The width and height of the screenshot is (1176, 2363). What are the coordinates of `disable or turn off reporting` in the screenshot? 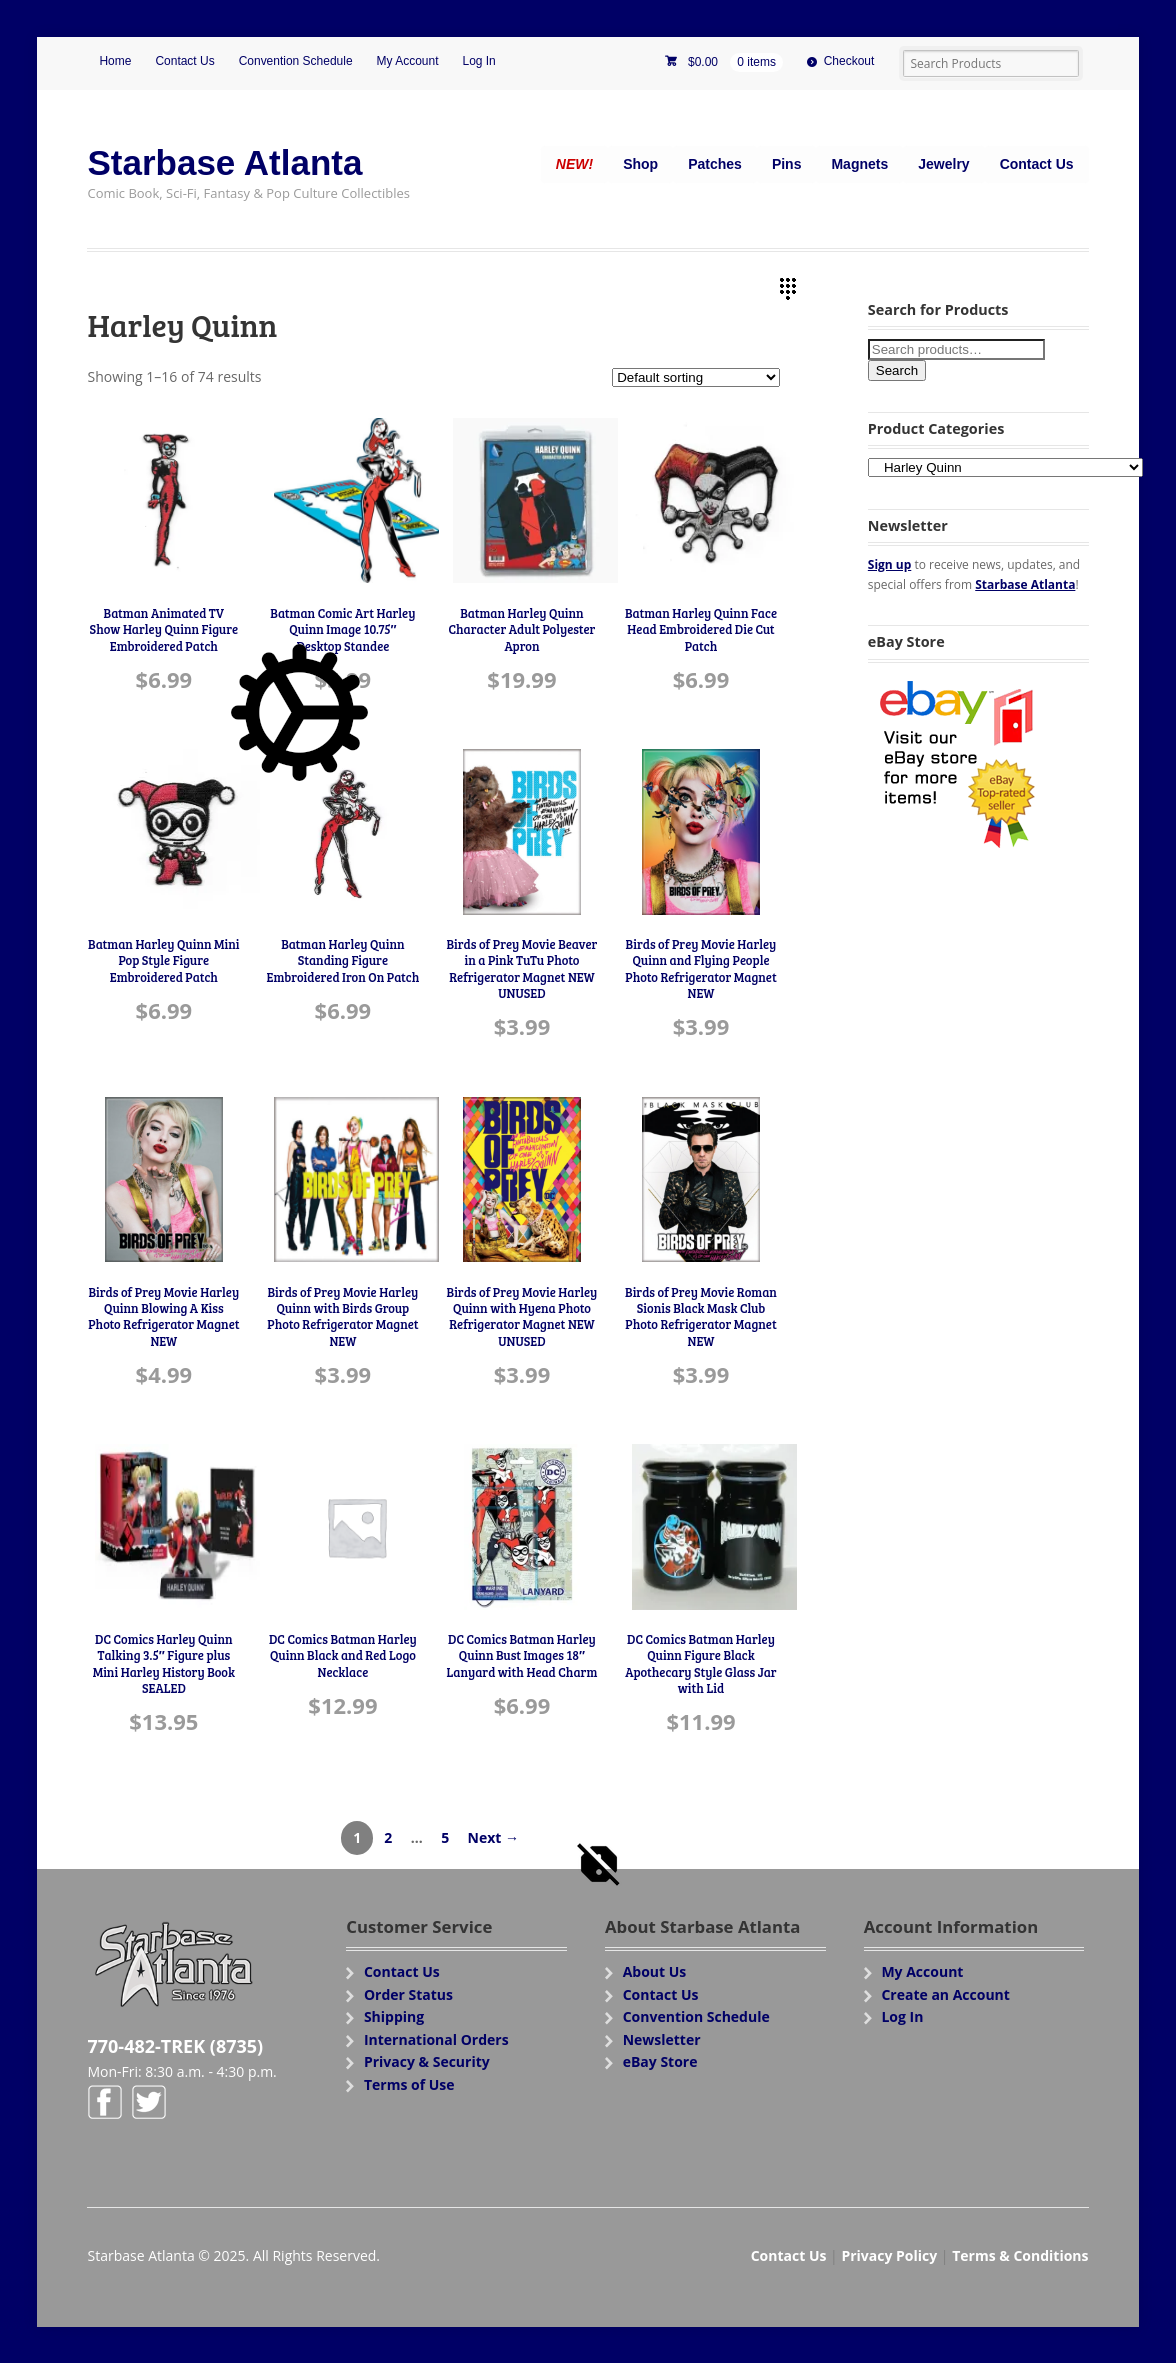 It's located at (599, 1864).